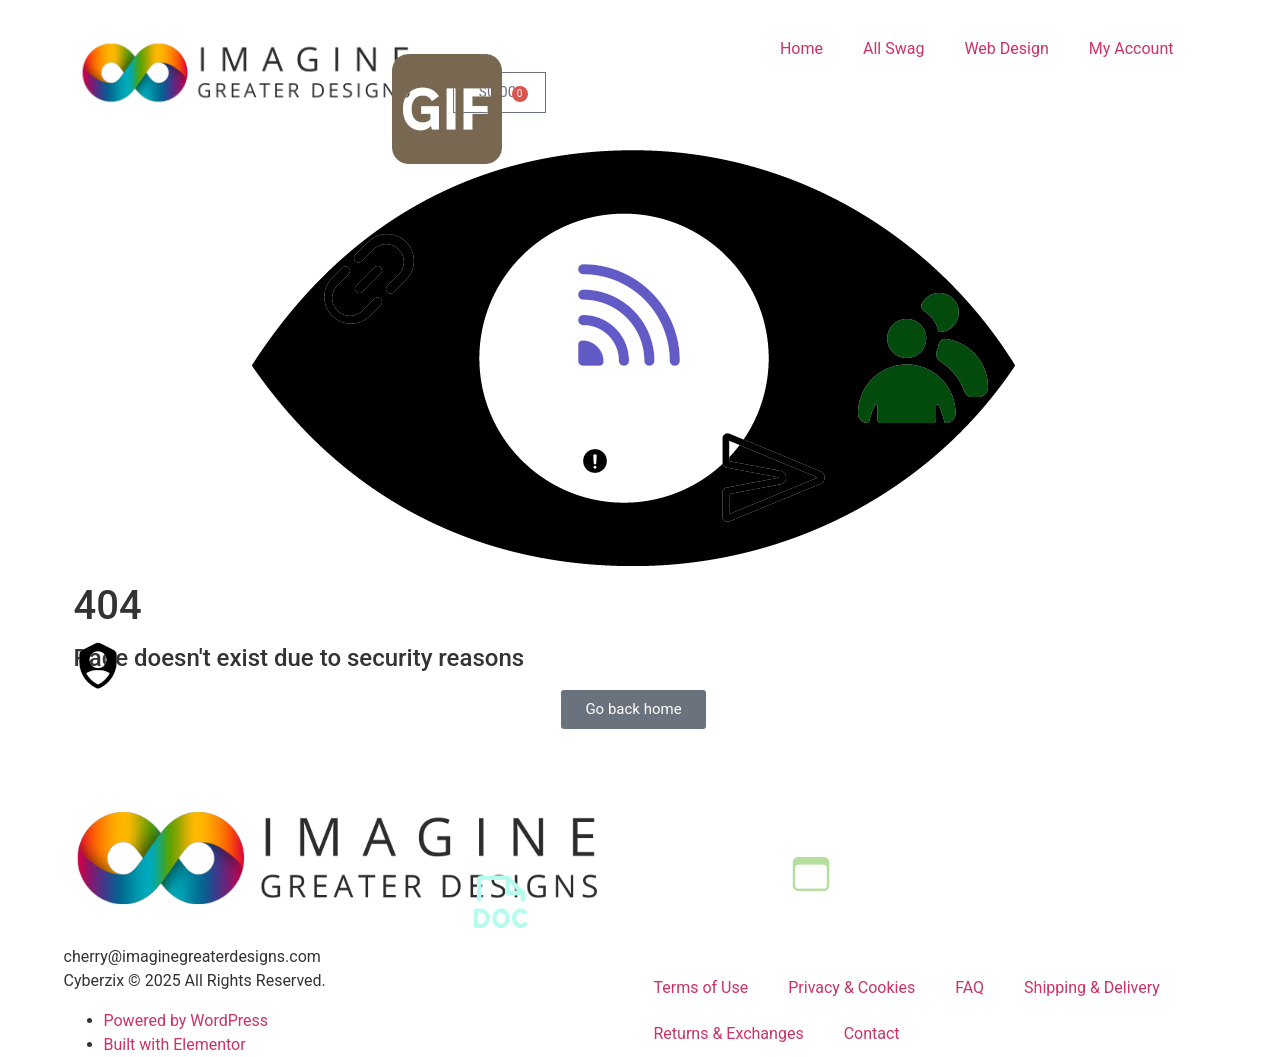  Describe the element at coordinates (98, 666) in the screenshot. I see `manage user roles and permissions` at that location.